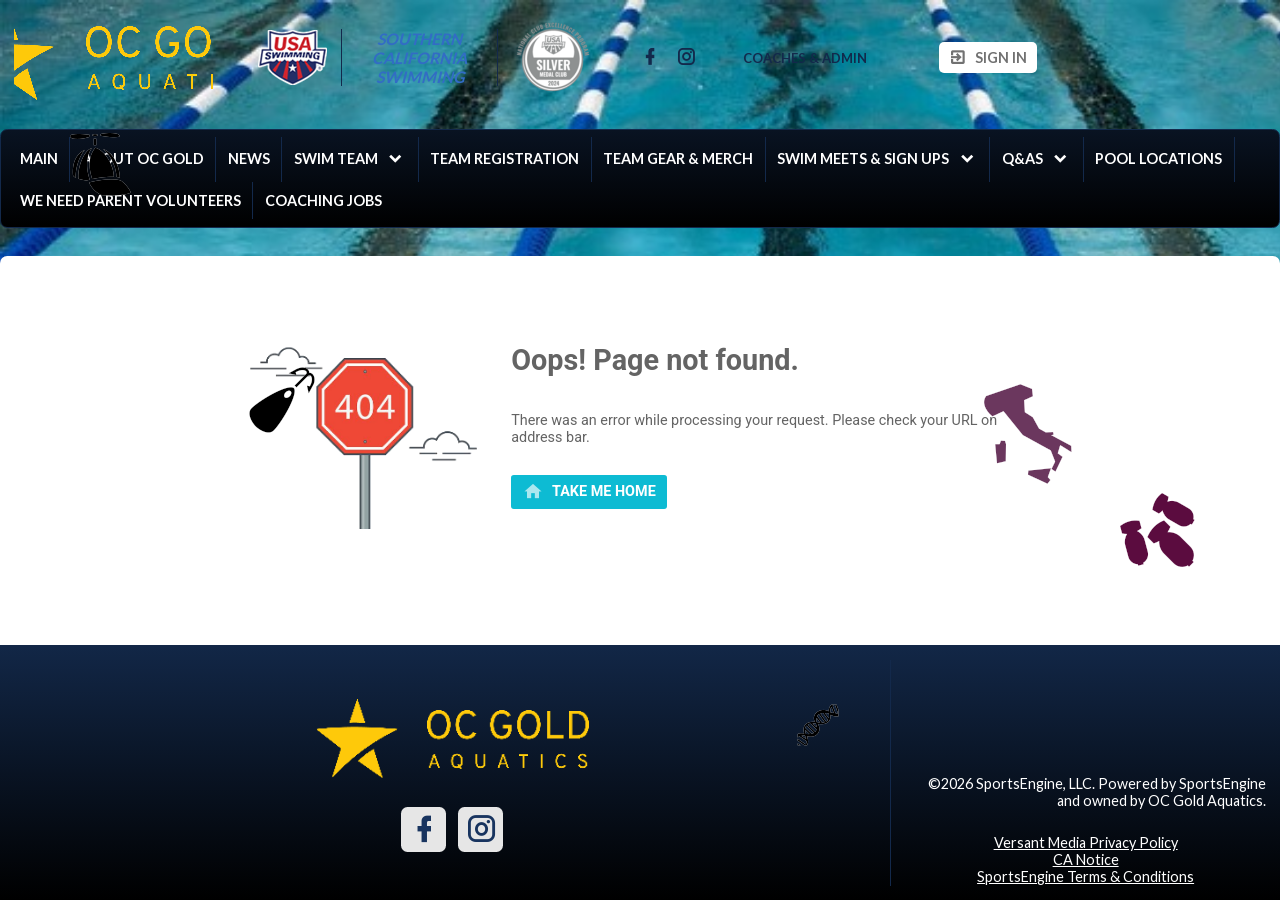 The image size is (1280, 900). What do you see at coordinates (1028, 434) in the screenshot?
I see `select italy as your country or region` at bounding box center [1028, 434].